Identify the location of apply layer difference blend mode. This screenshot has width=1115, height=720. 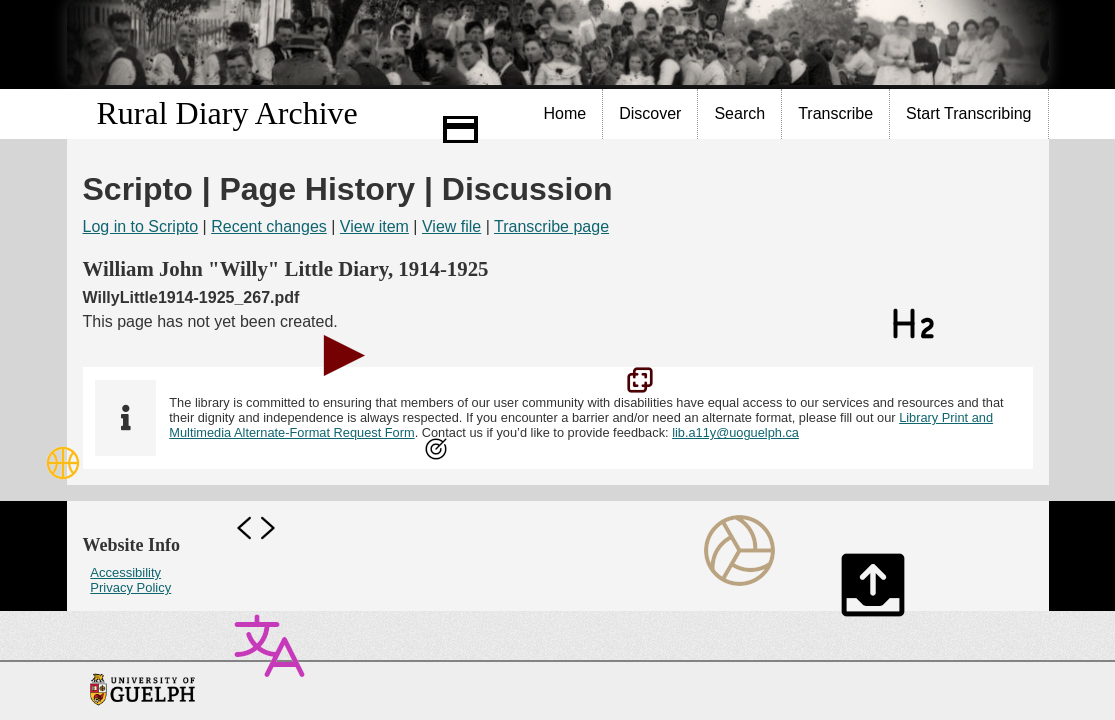
(640, 380).